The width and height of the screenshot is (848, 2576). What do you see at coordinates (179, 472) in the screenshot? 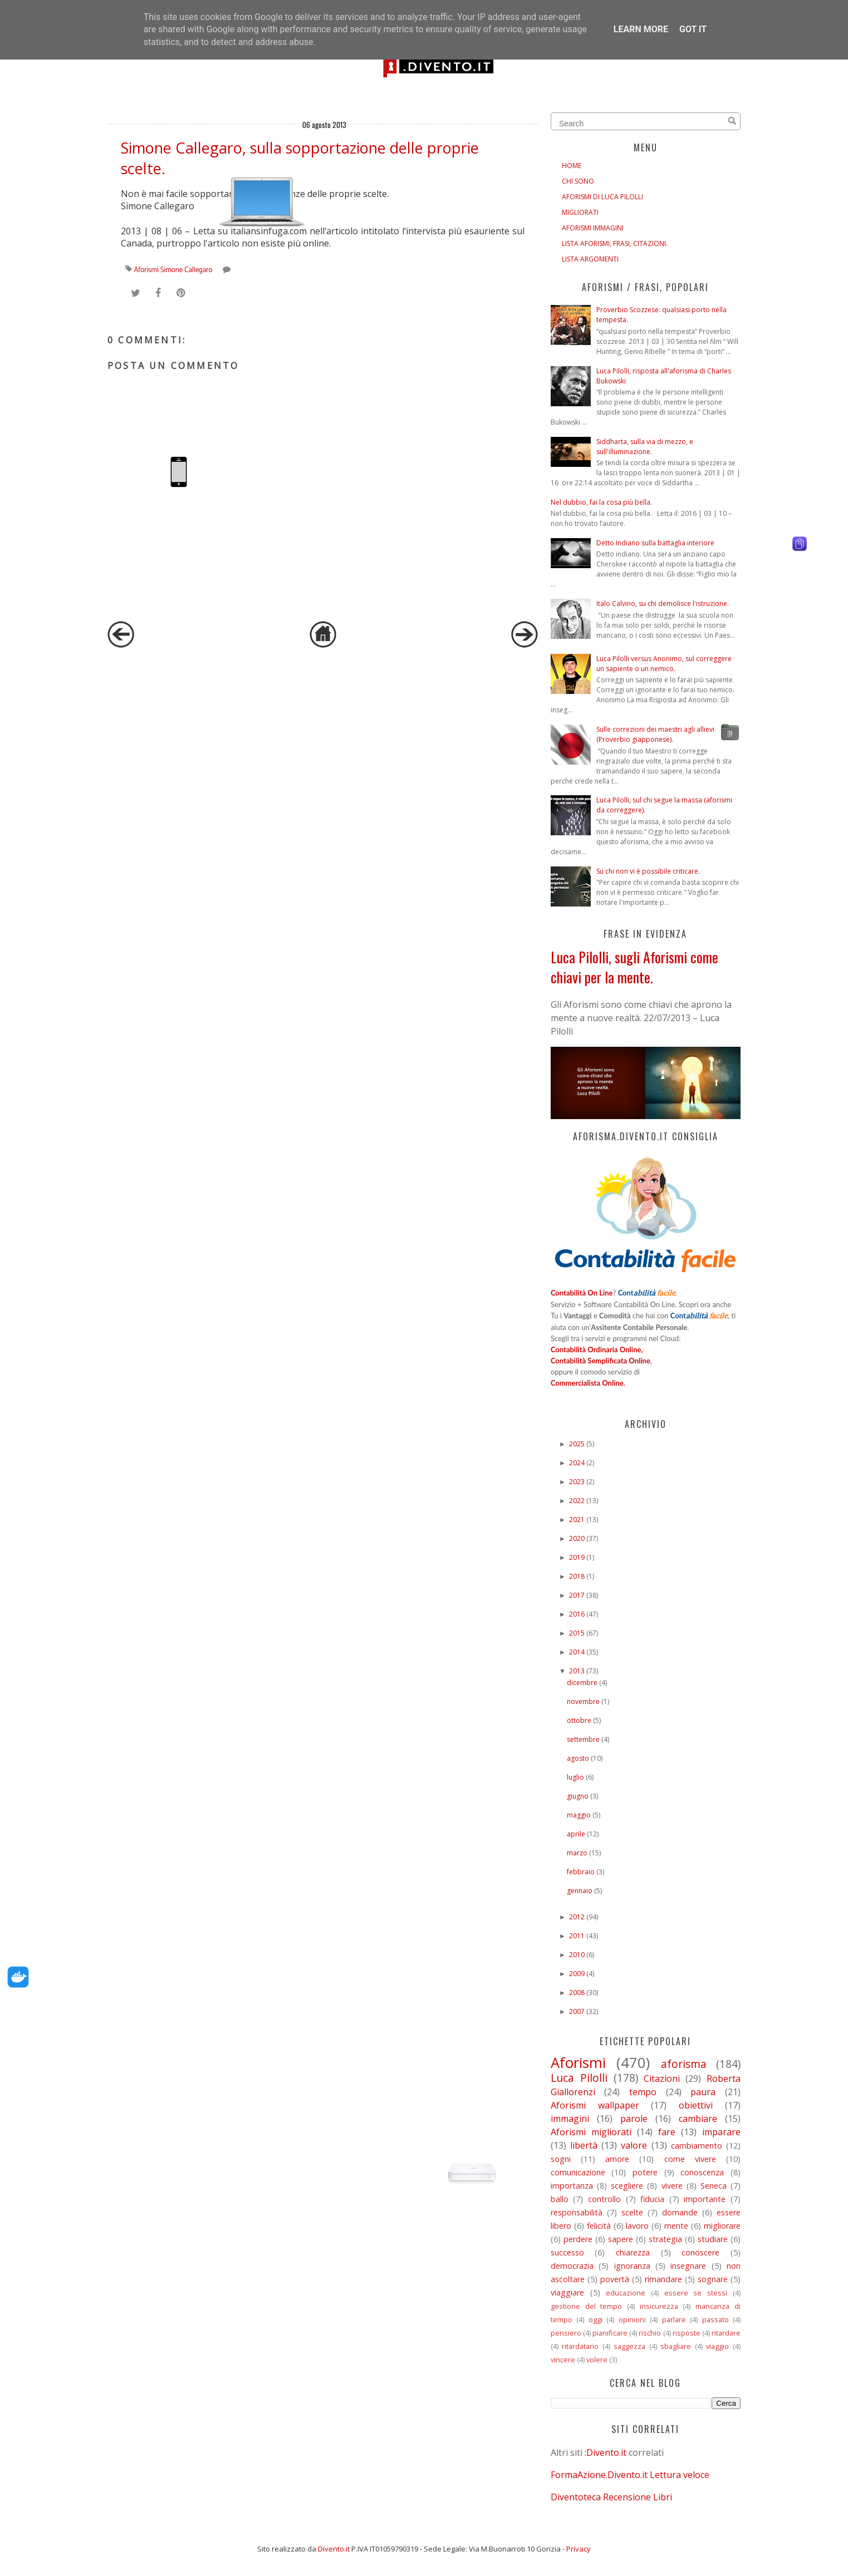
I see `iPhone device in sidebar navigation` at bounding box center [179, 472].